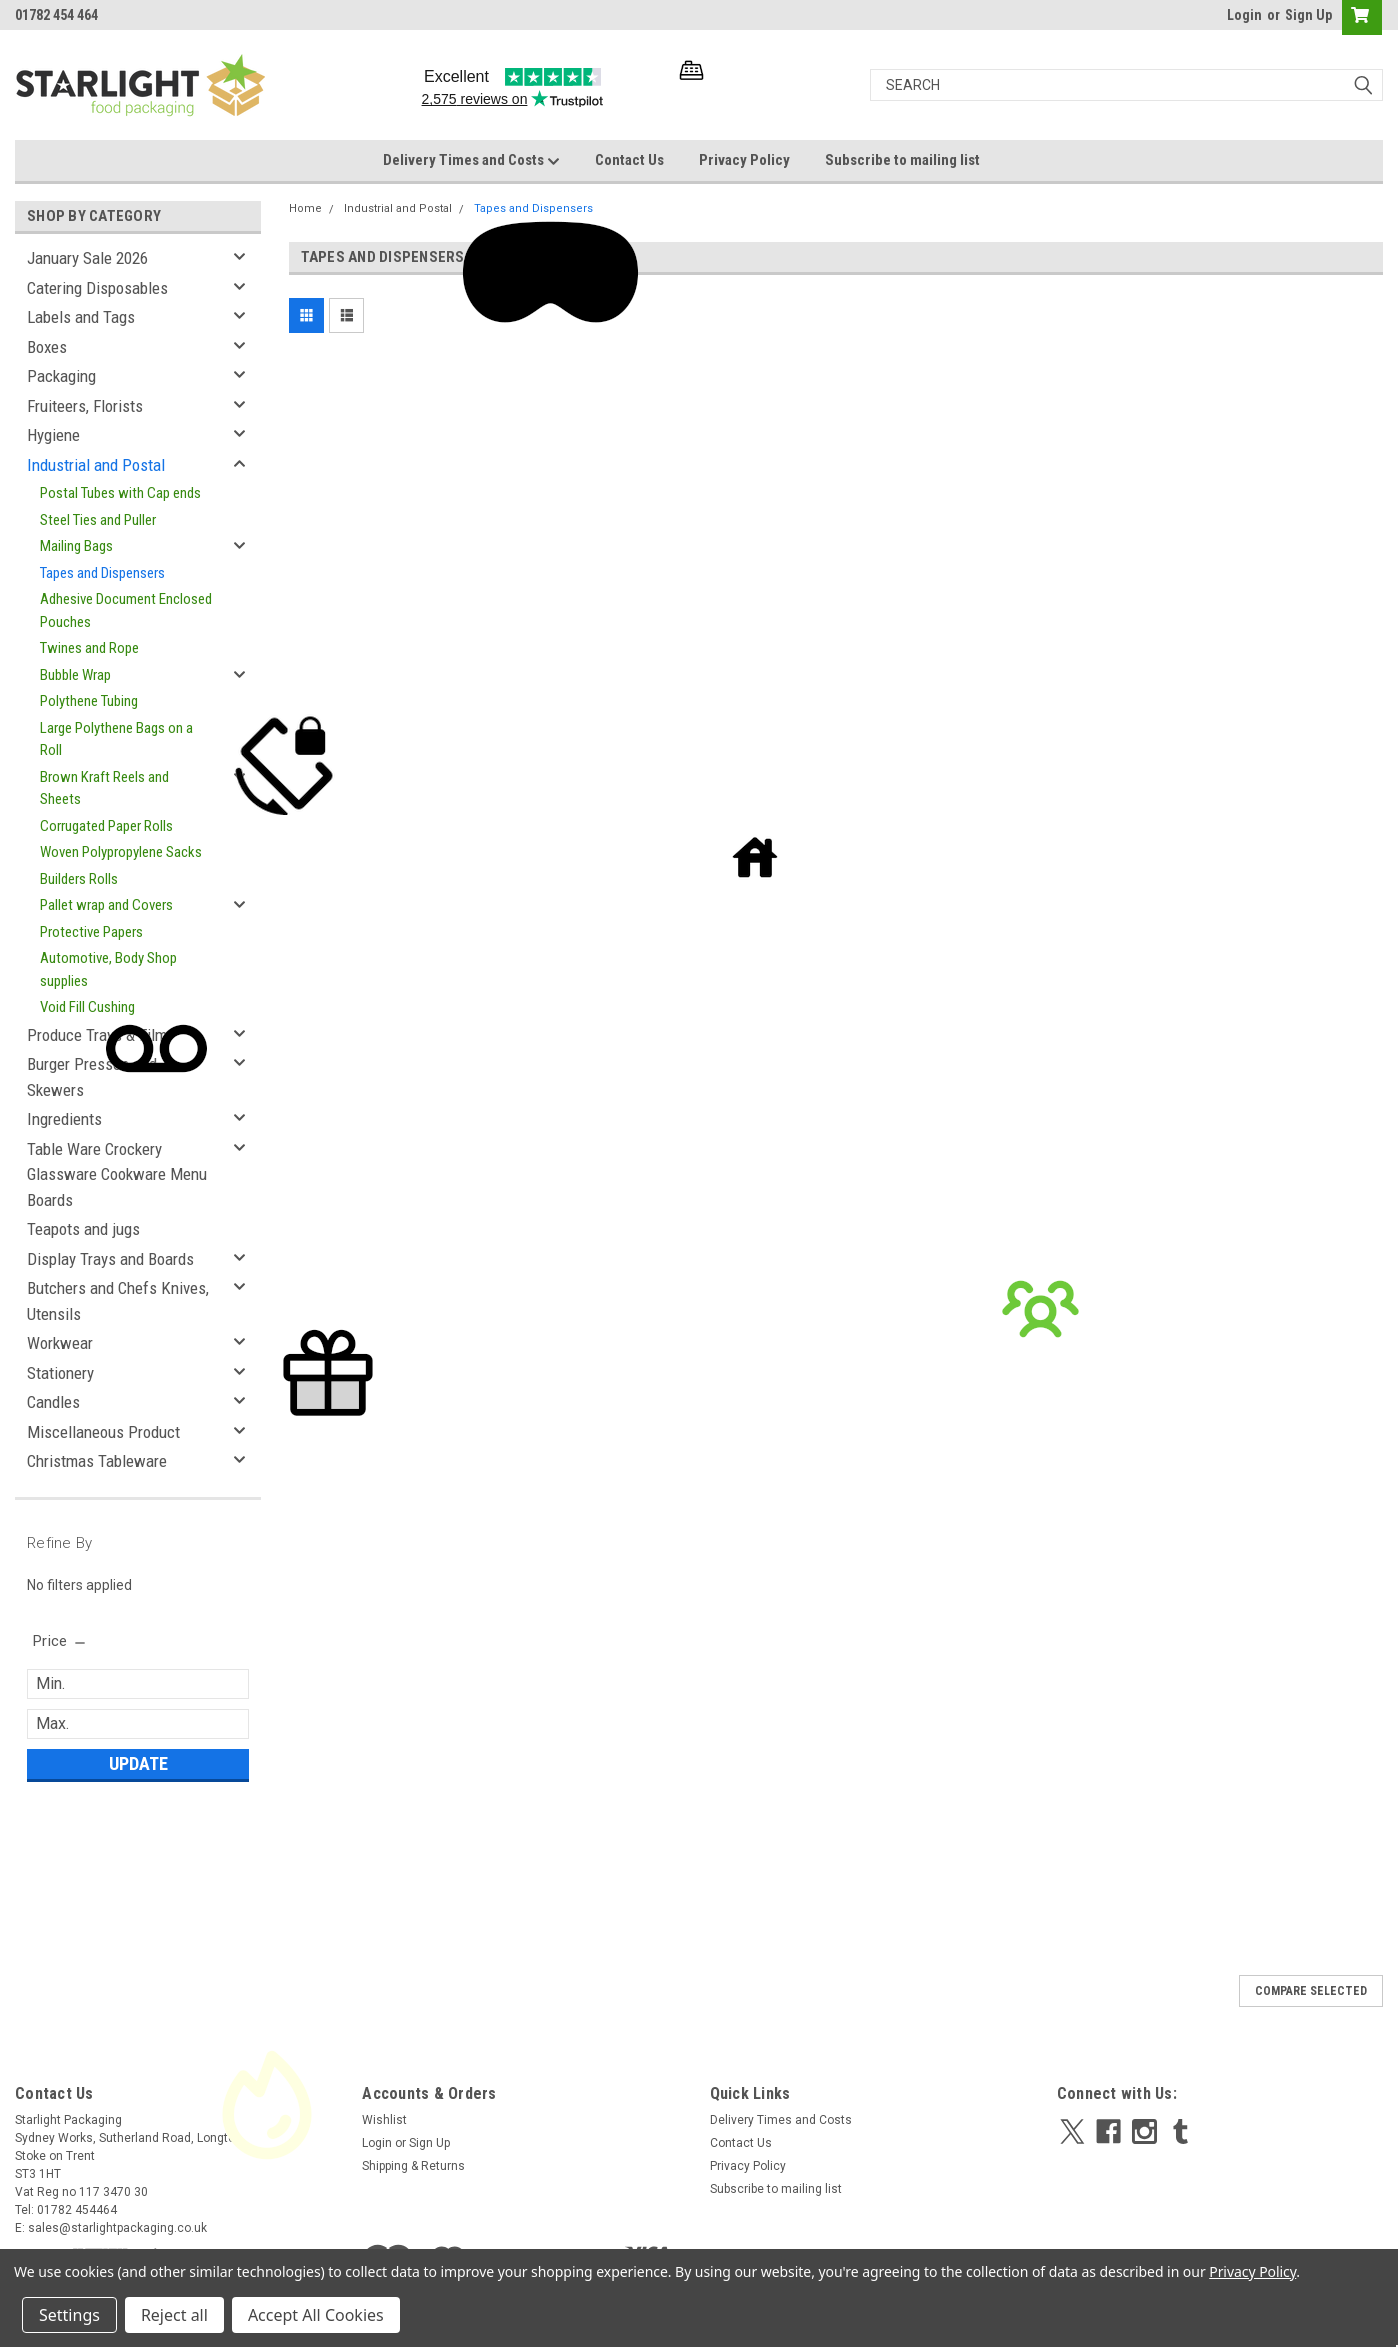 The height and width of the screenshot is (2347, 1398). Describe the element at coordinates (691, 71) in the screenshot. I see `access point of sale system` at that location.